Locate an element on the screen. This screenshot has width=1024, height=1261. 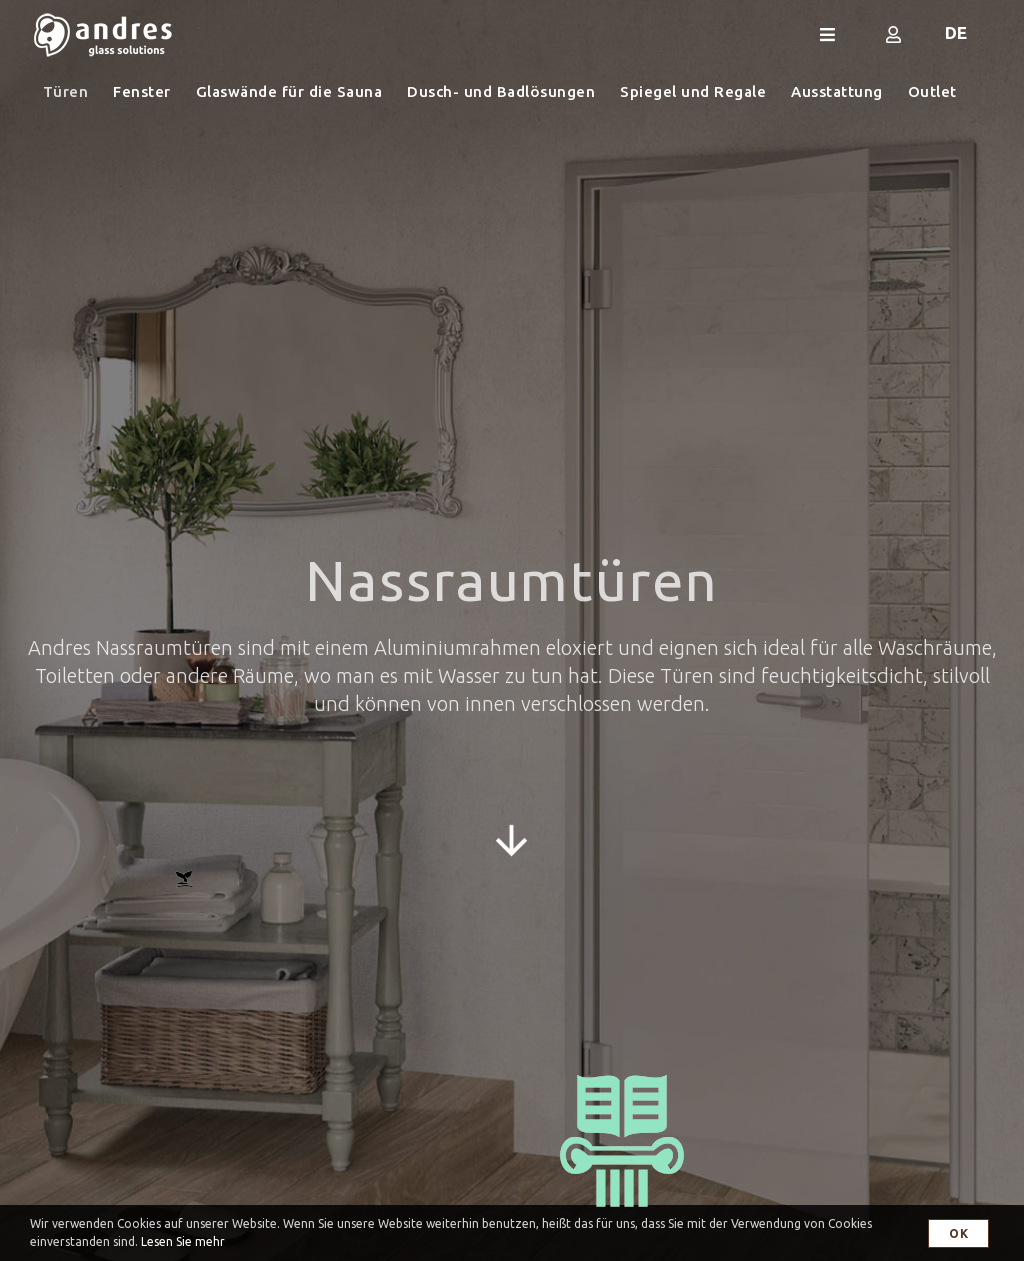
access educational or learning resources is located at coordinates (622, 1139).